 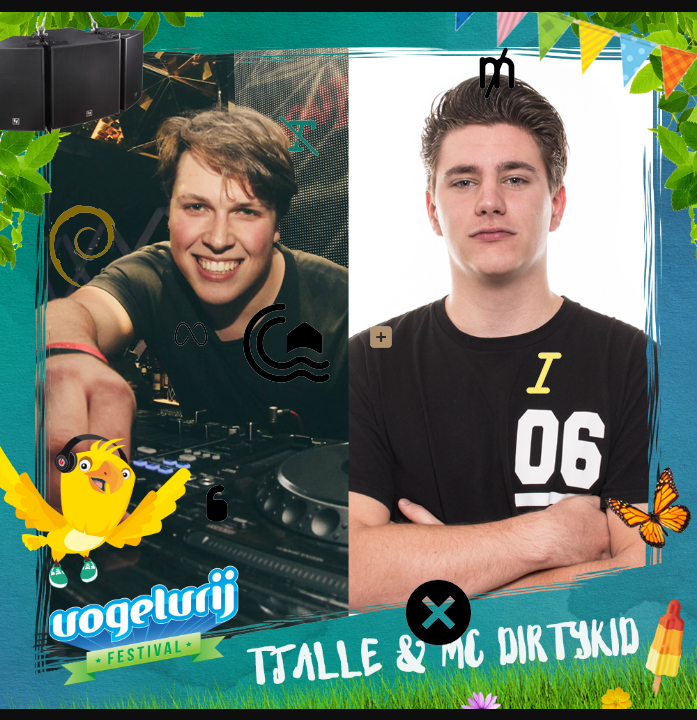 What do you see at coordinates (82, 246) in the screenshot?
I see `debian linux operating system logo` at bounding box center [82, 246].